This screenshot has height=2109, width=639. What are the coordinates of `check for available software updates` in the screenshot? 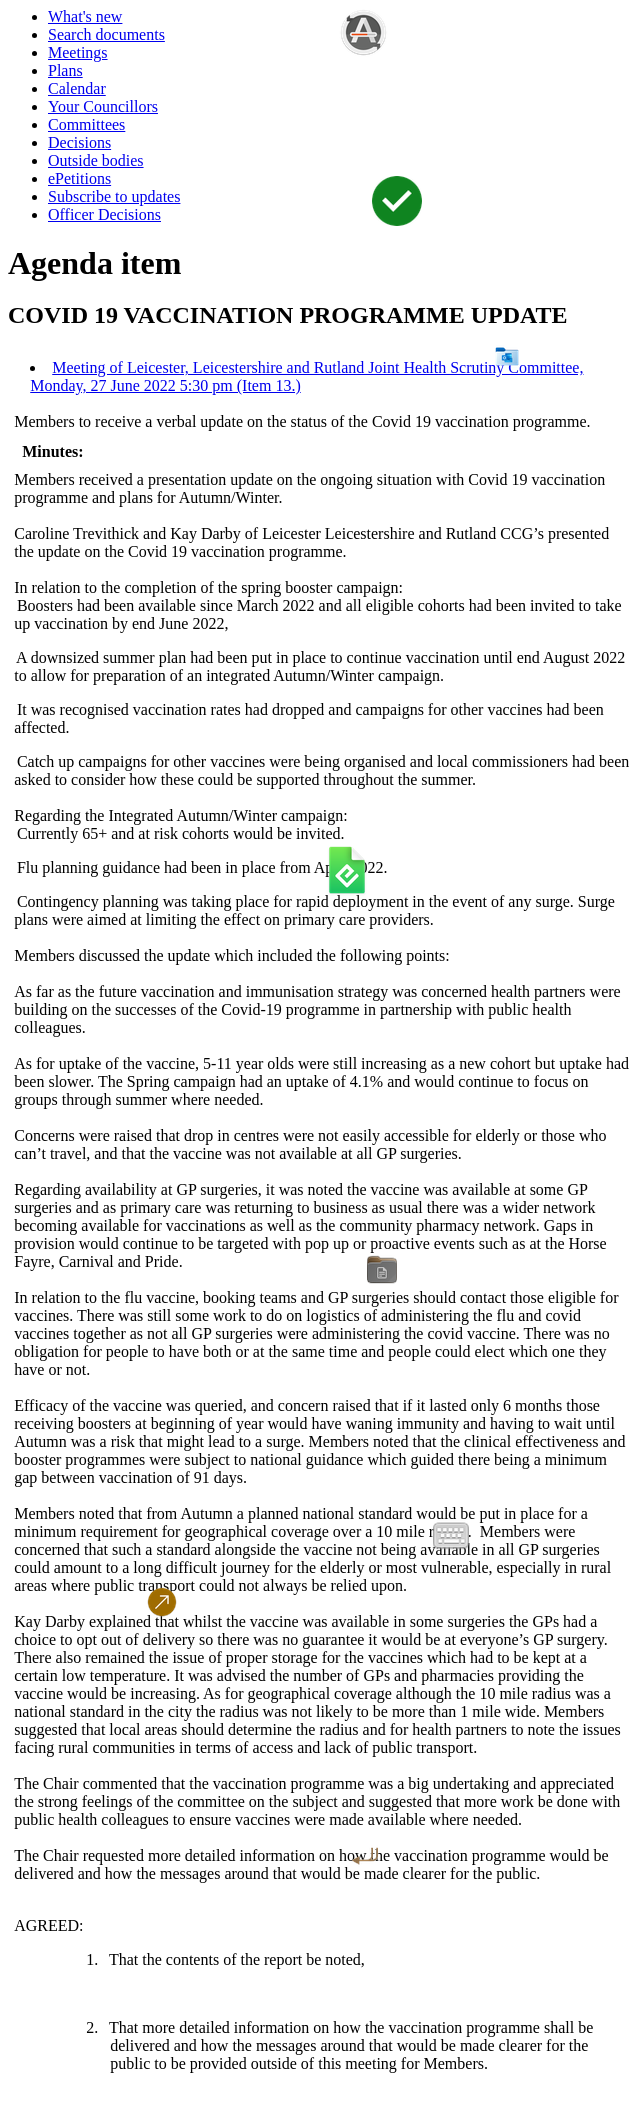 It's located at (363, 32).